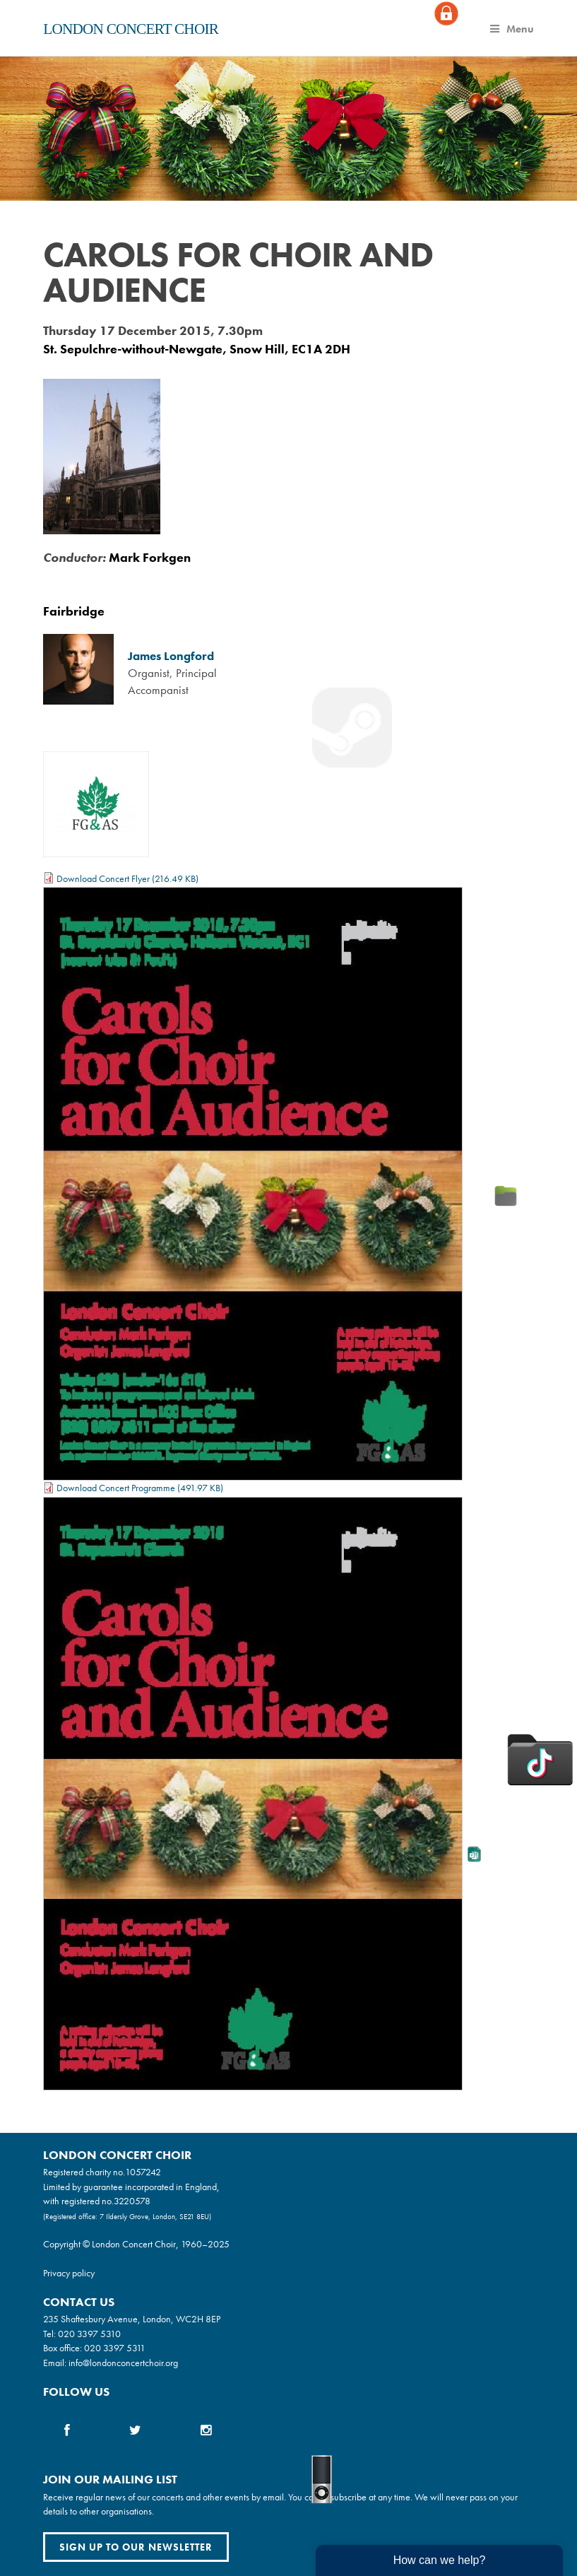 This screenshot has height=2576, width=577. I want to click on a microsoft publisher document file, so click(474, 1854).